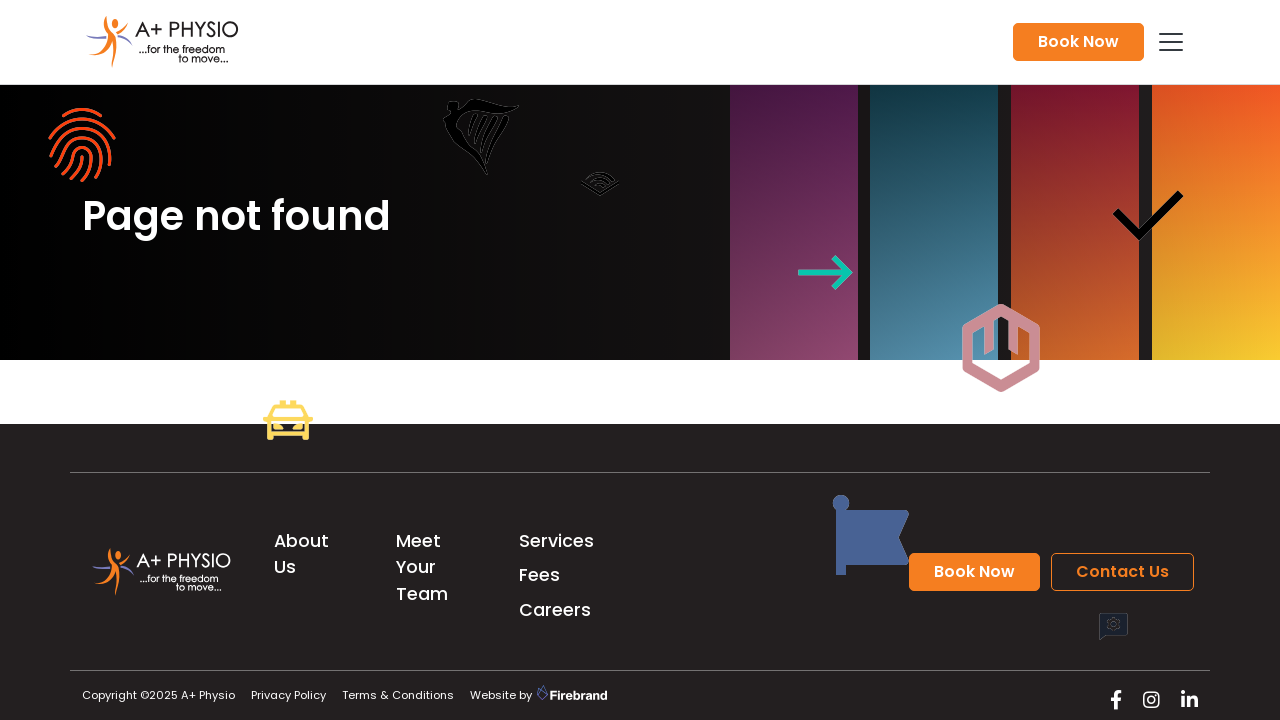 Image resolution: width=1280 pixels, height=720 pixels. What do you see at coordinates (871, 535) in the screenshot?
I see `font awesome brand logo` at bounding box center [871, 535].